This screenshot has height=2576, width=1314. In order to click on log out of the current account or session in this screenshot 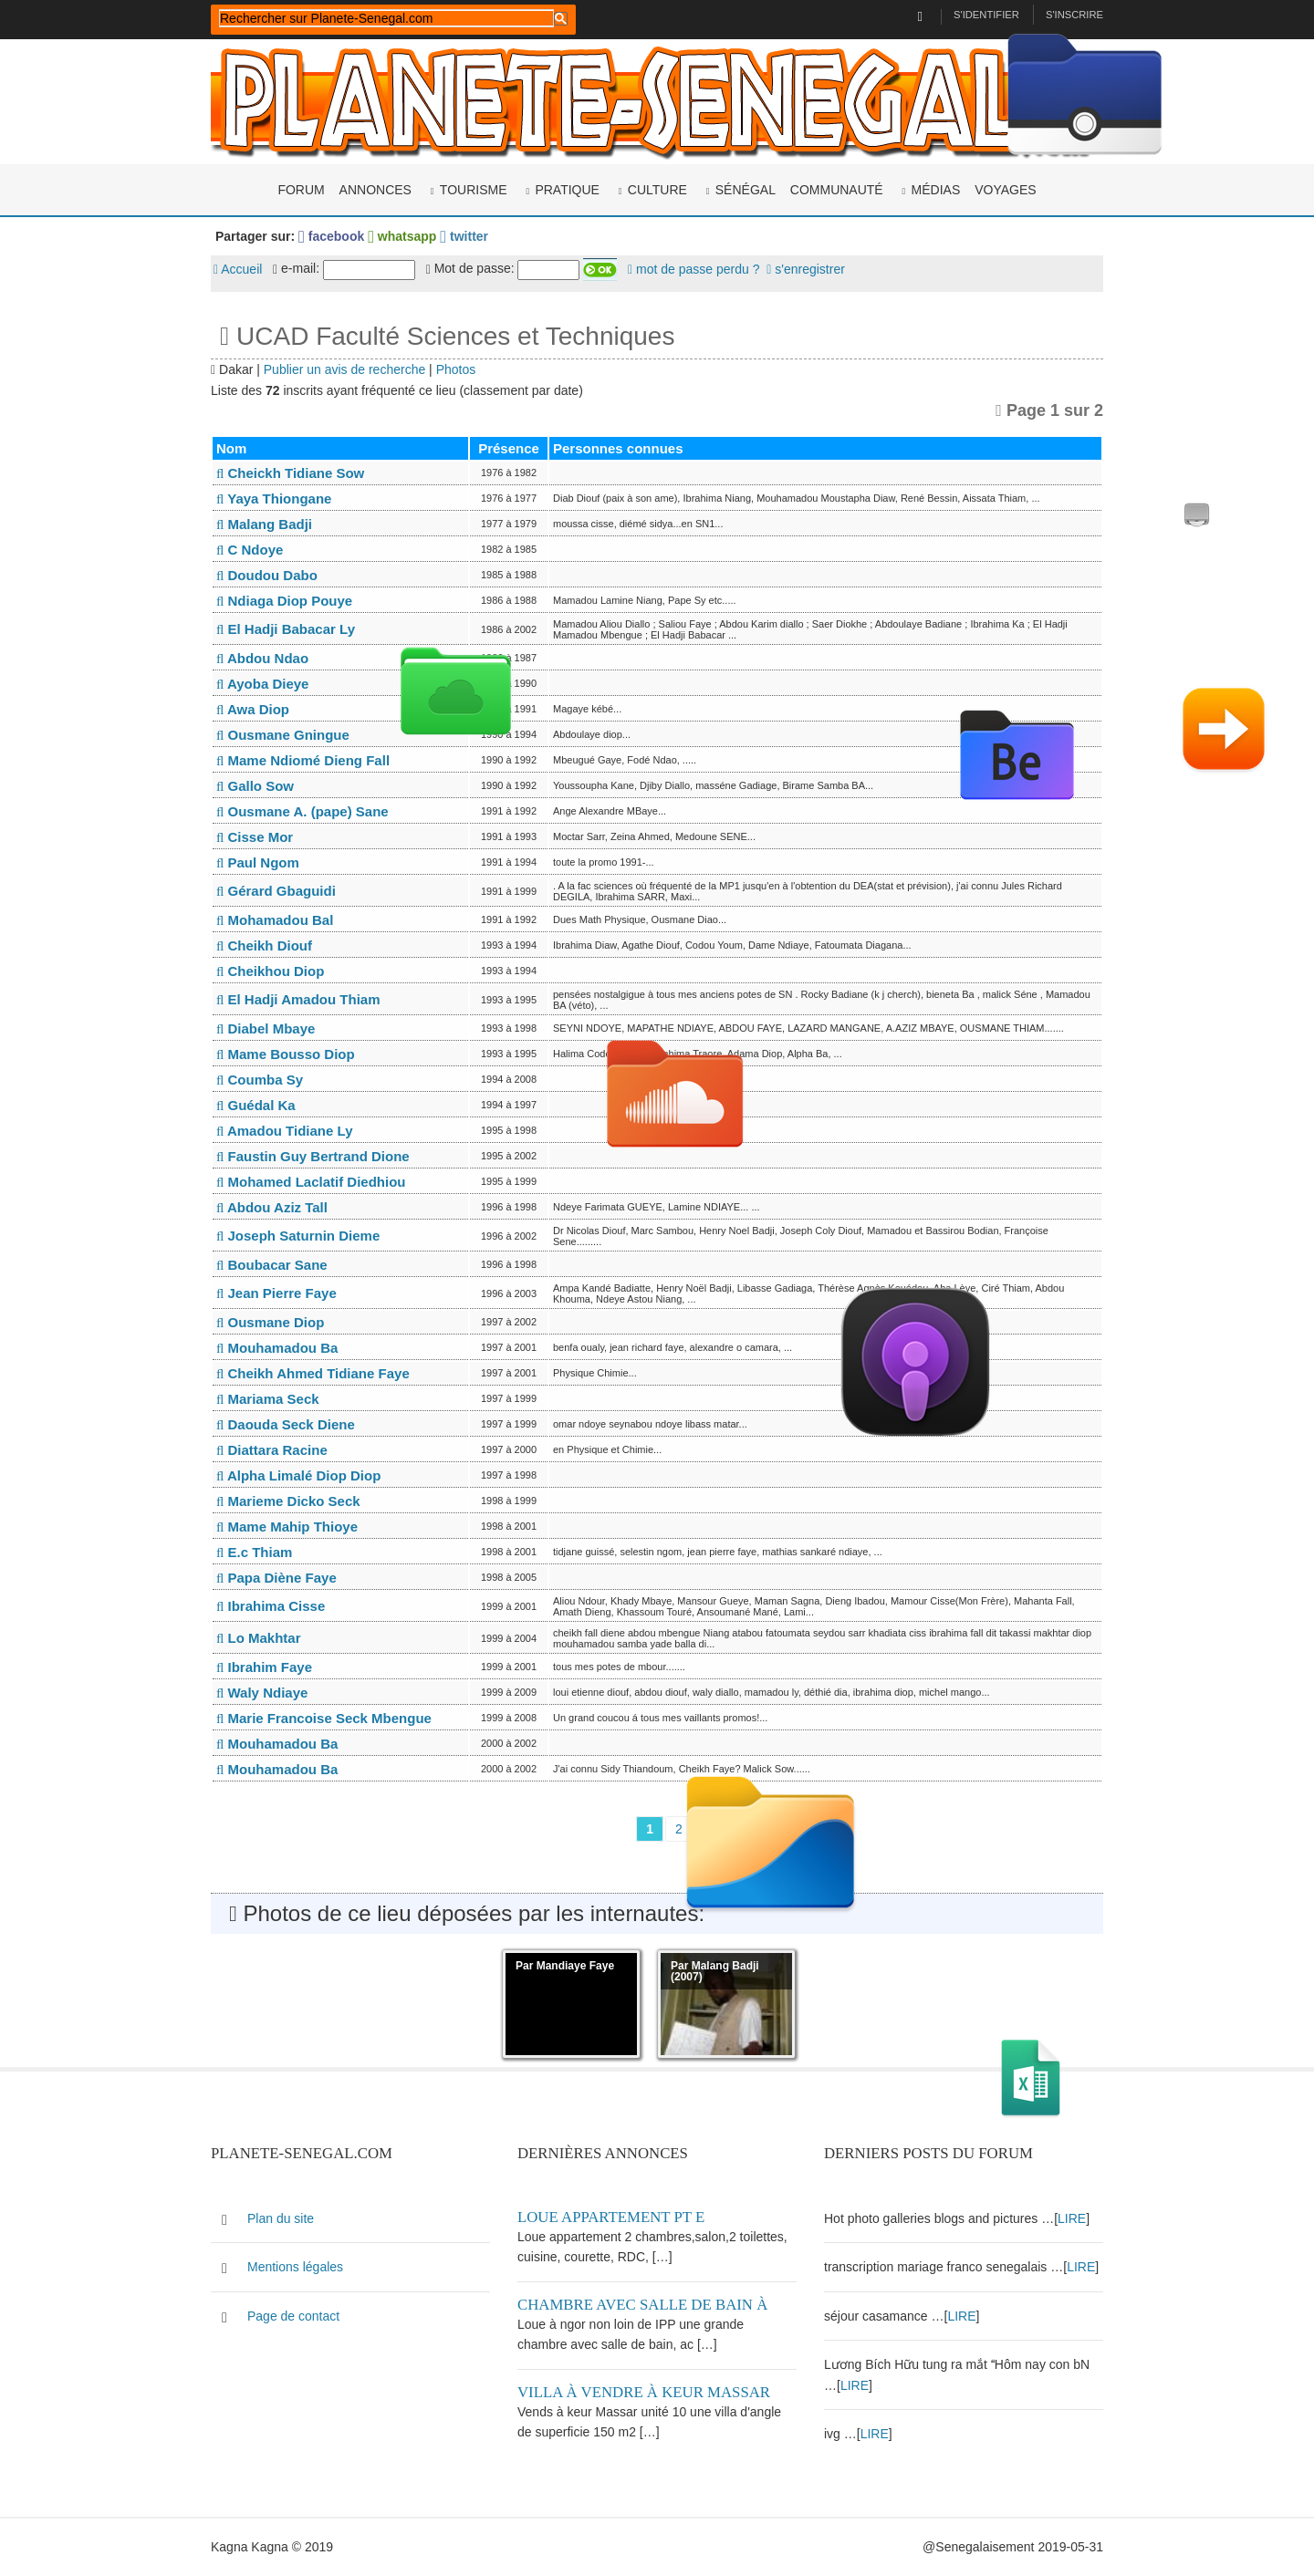, I will do `click(1224, 729)`.